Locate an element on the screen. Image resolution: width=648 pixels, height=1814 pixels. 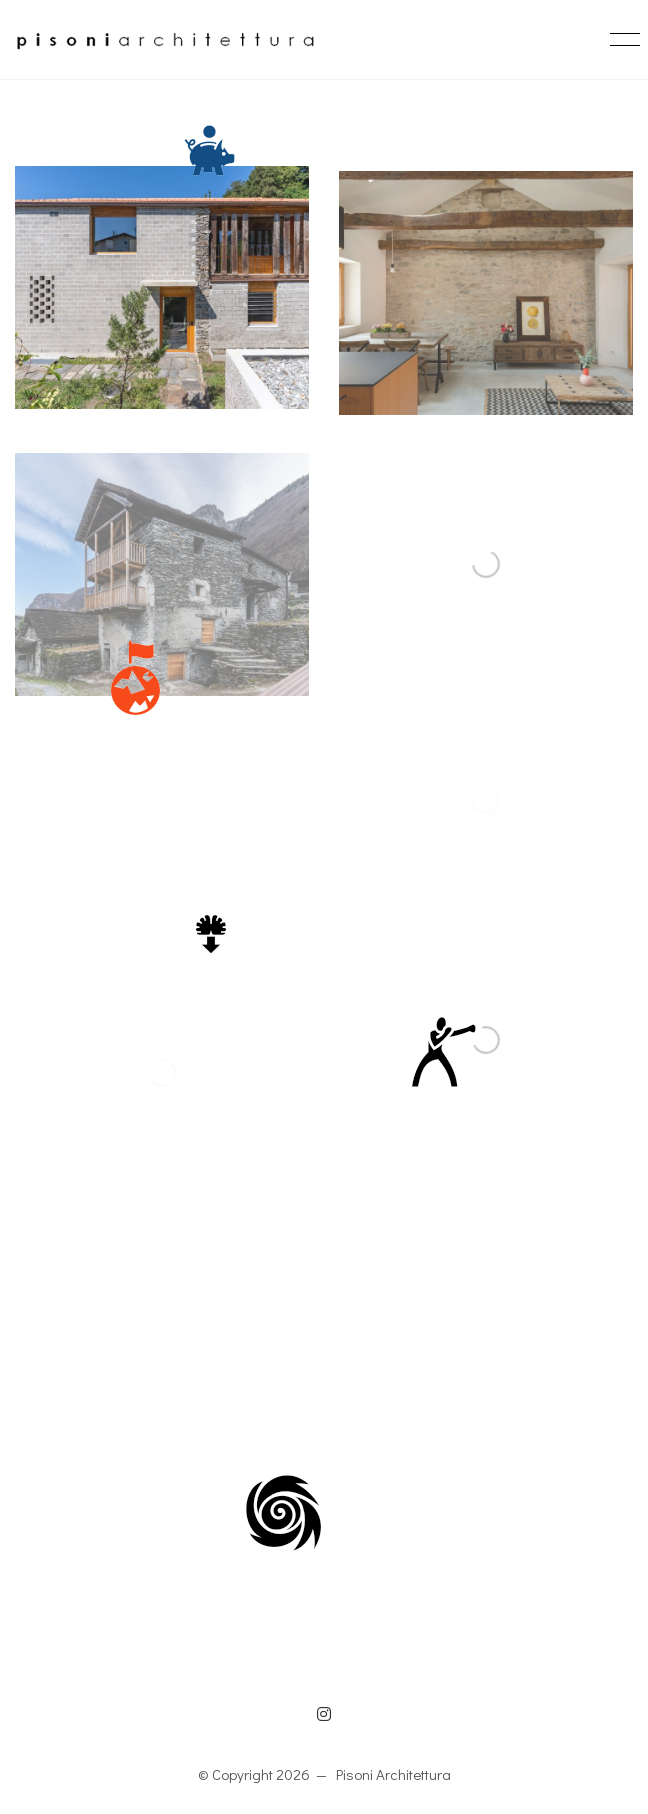
perform a punch attack in a fighting game is located at coordinates (447, 1051).